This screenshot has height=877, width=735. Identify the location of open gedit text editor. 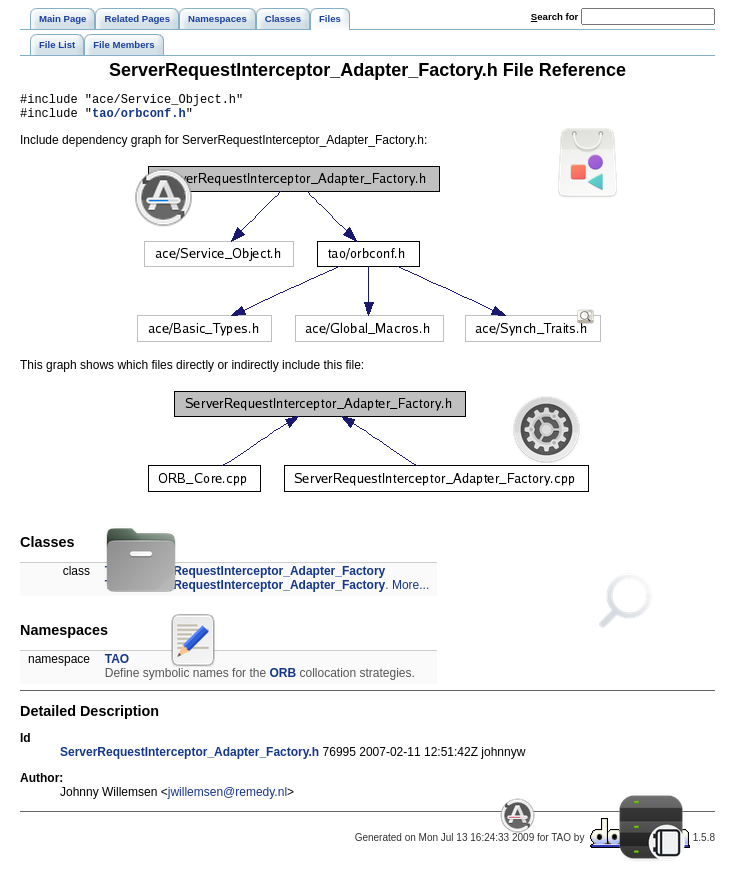
(193, 640).